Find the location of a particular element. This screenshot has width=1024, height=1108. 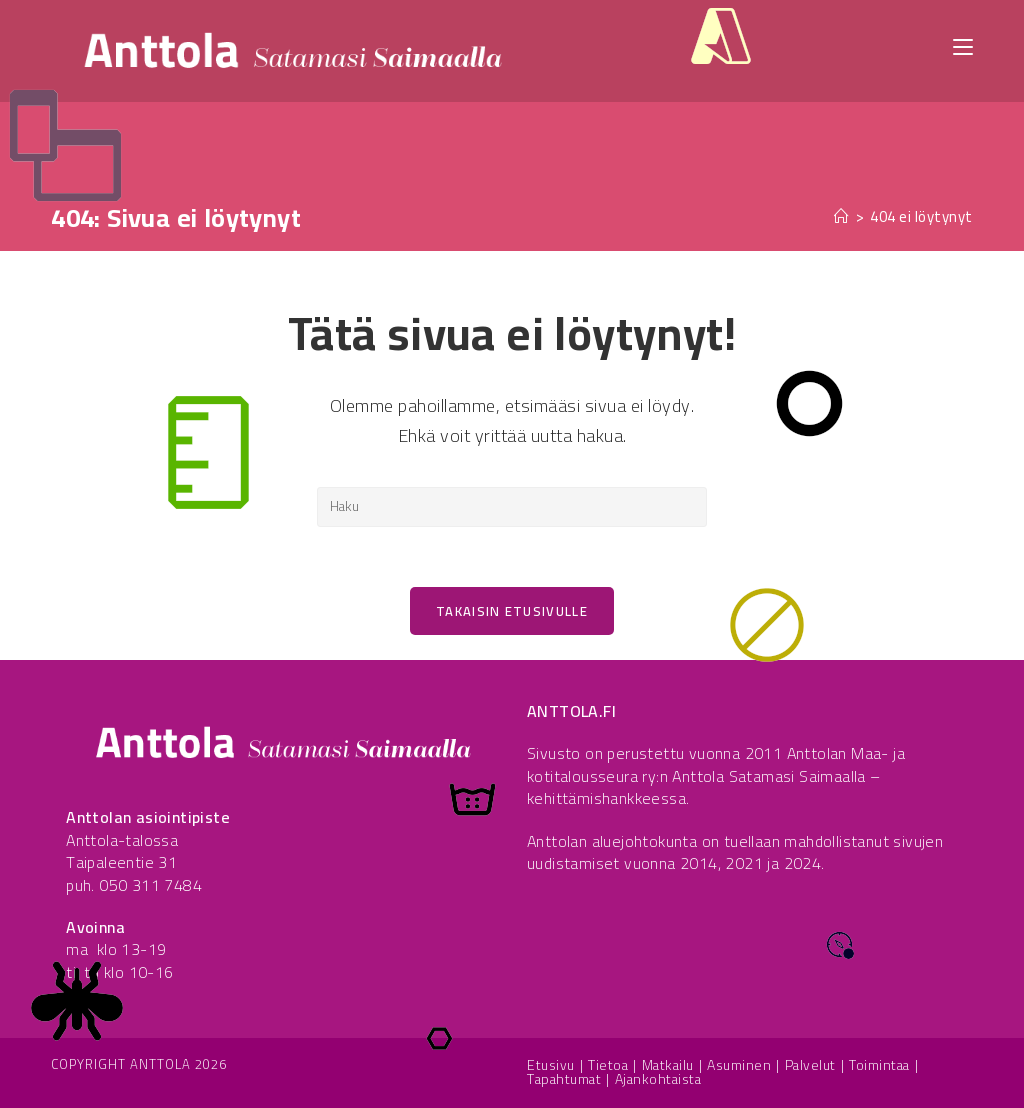

view or edit measurement units is located at coordinates (208, 452).